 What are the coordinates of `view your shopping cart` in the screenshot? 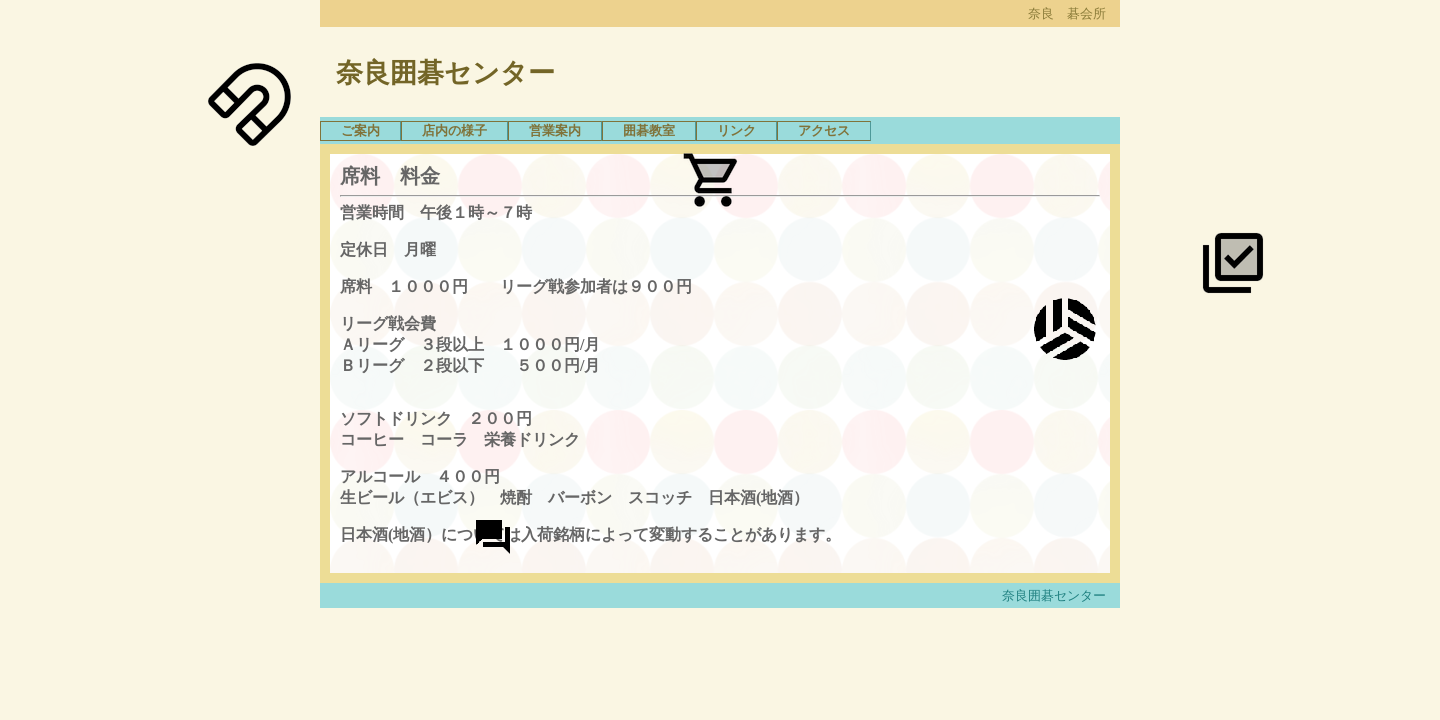 It's located at (713, 180).